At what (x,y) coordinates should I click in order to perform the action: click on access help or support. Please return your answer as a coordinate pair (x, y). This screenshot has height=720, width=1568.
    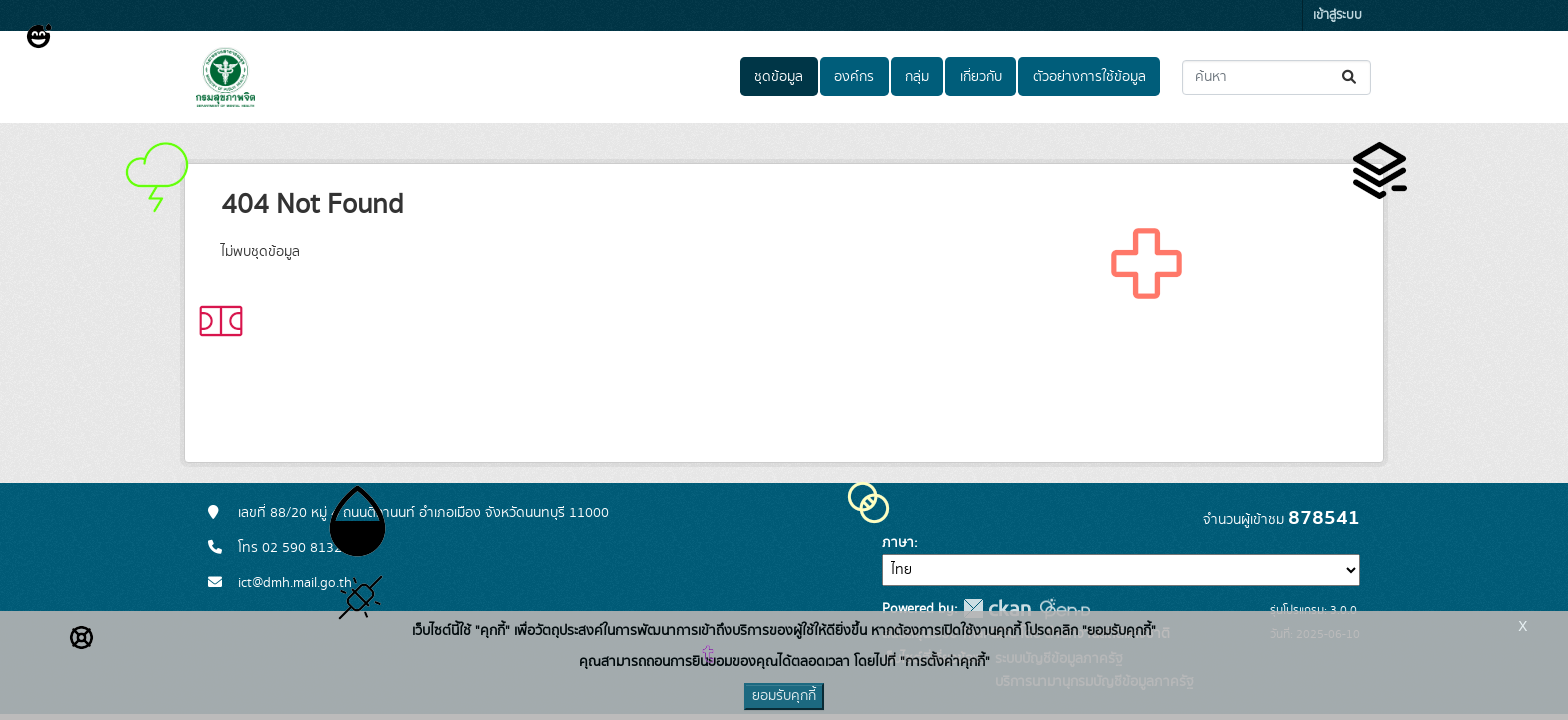
    Looking at the image, I should click on (81, 637).